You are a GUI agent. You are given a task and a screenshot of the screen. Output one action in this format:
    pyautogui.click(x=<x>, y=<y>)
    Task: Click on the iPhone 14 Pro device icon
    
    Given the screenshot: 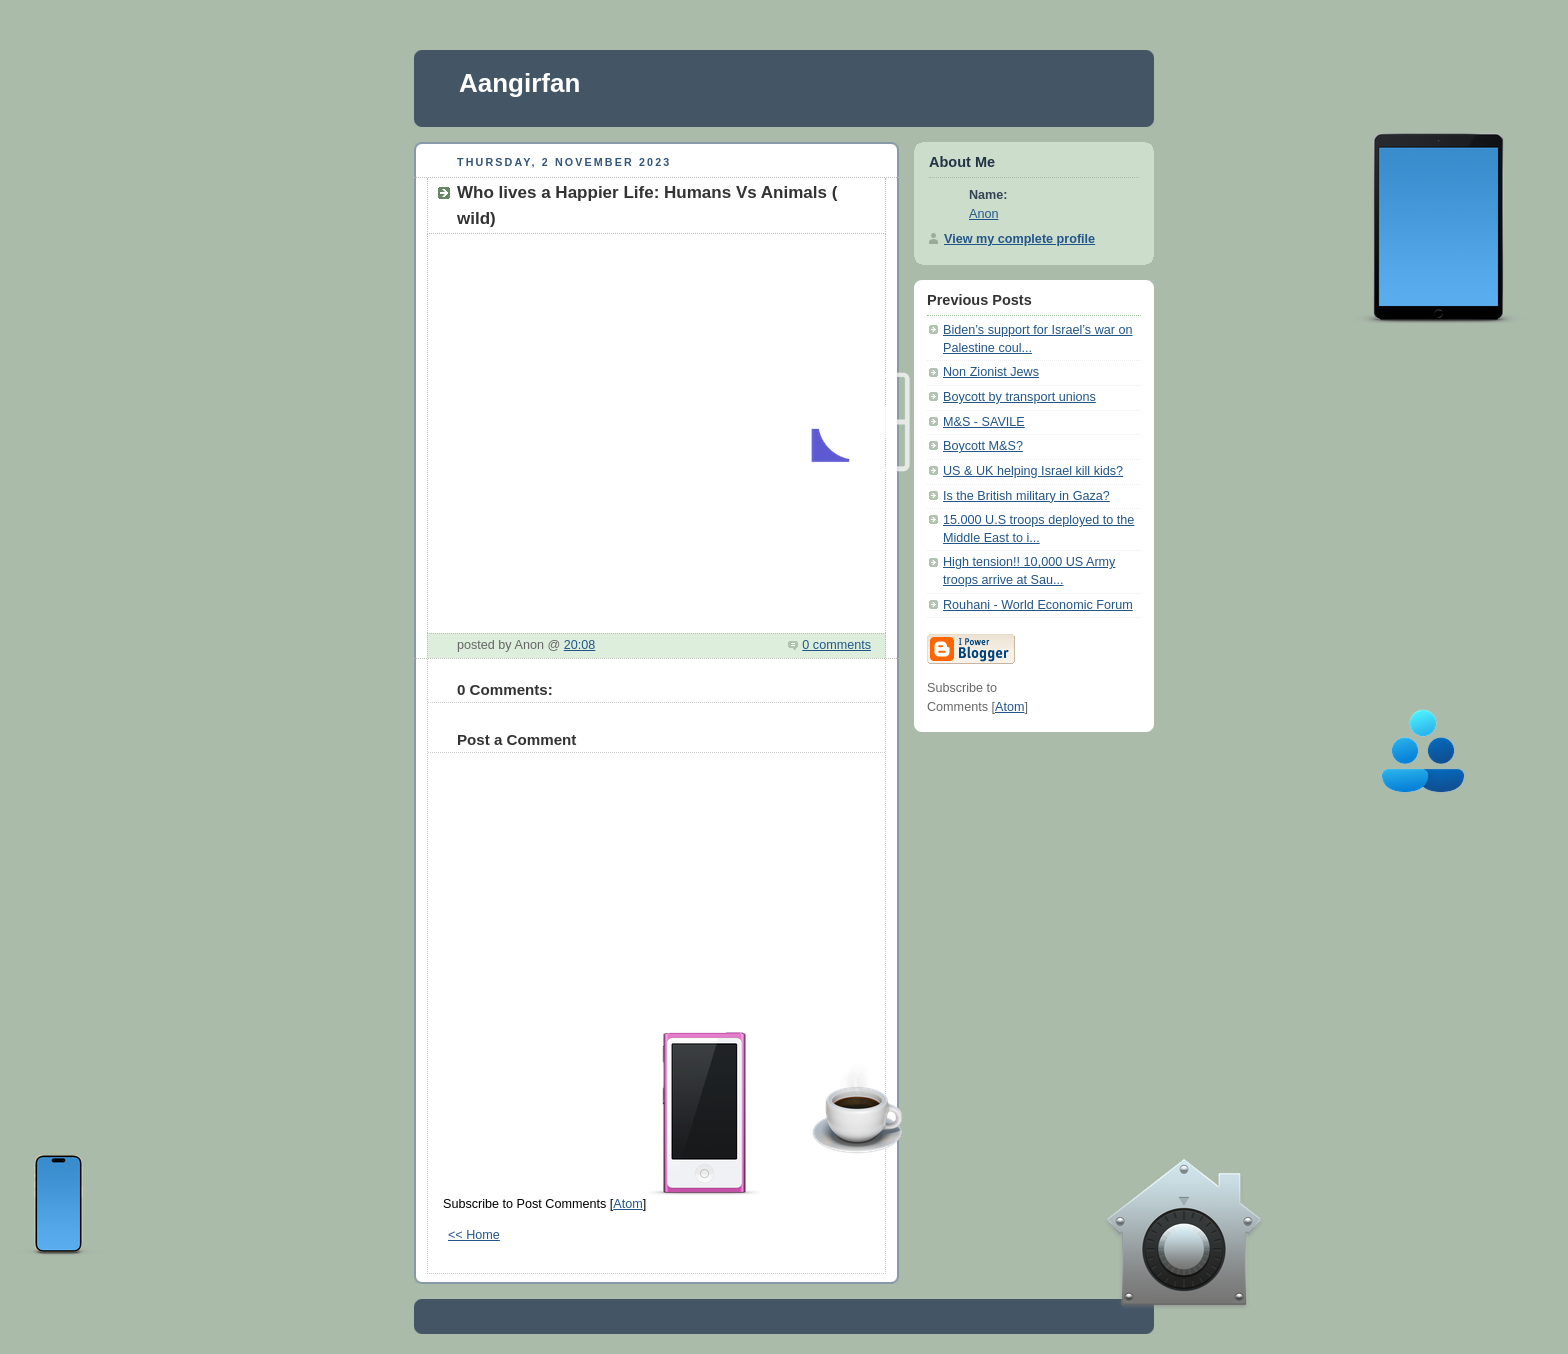 What is the action you would take?
    pyautogui.click(x=58, y=1205)
    